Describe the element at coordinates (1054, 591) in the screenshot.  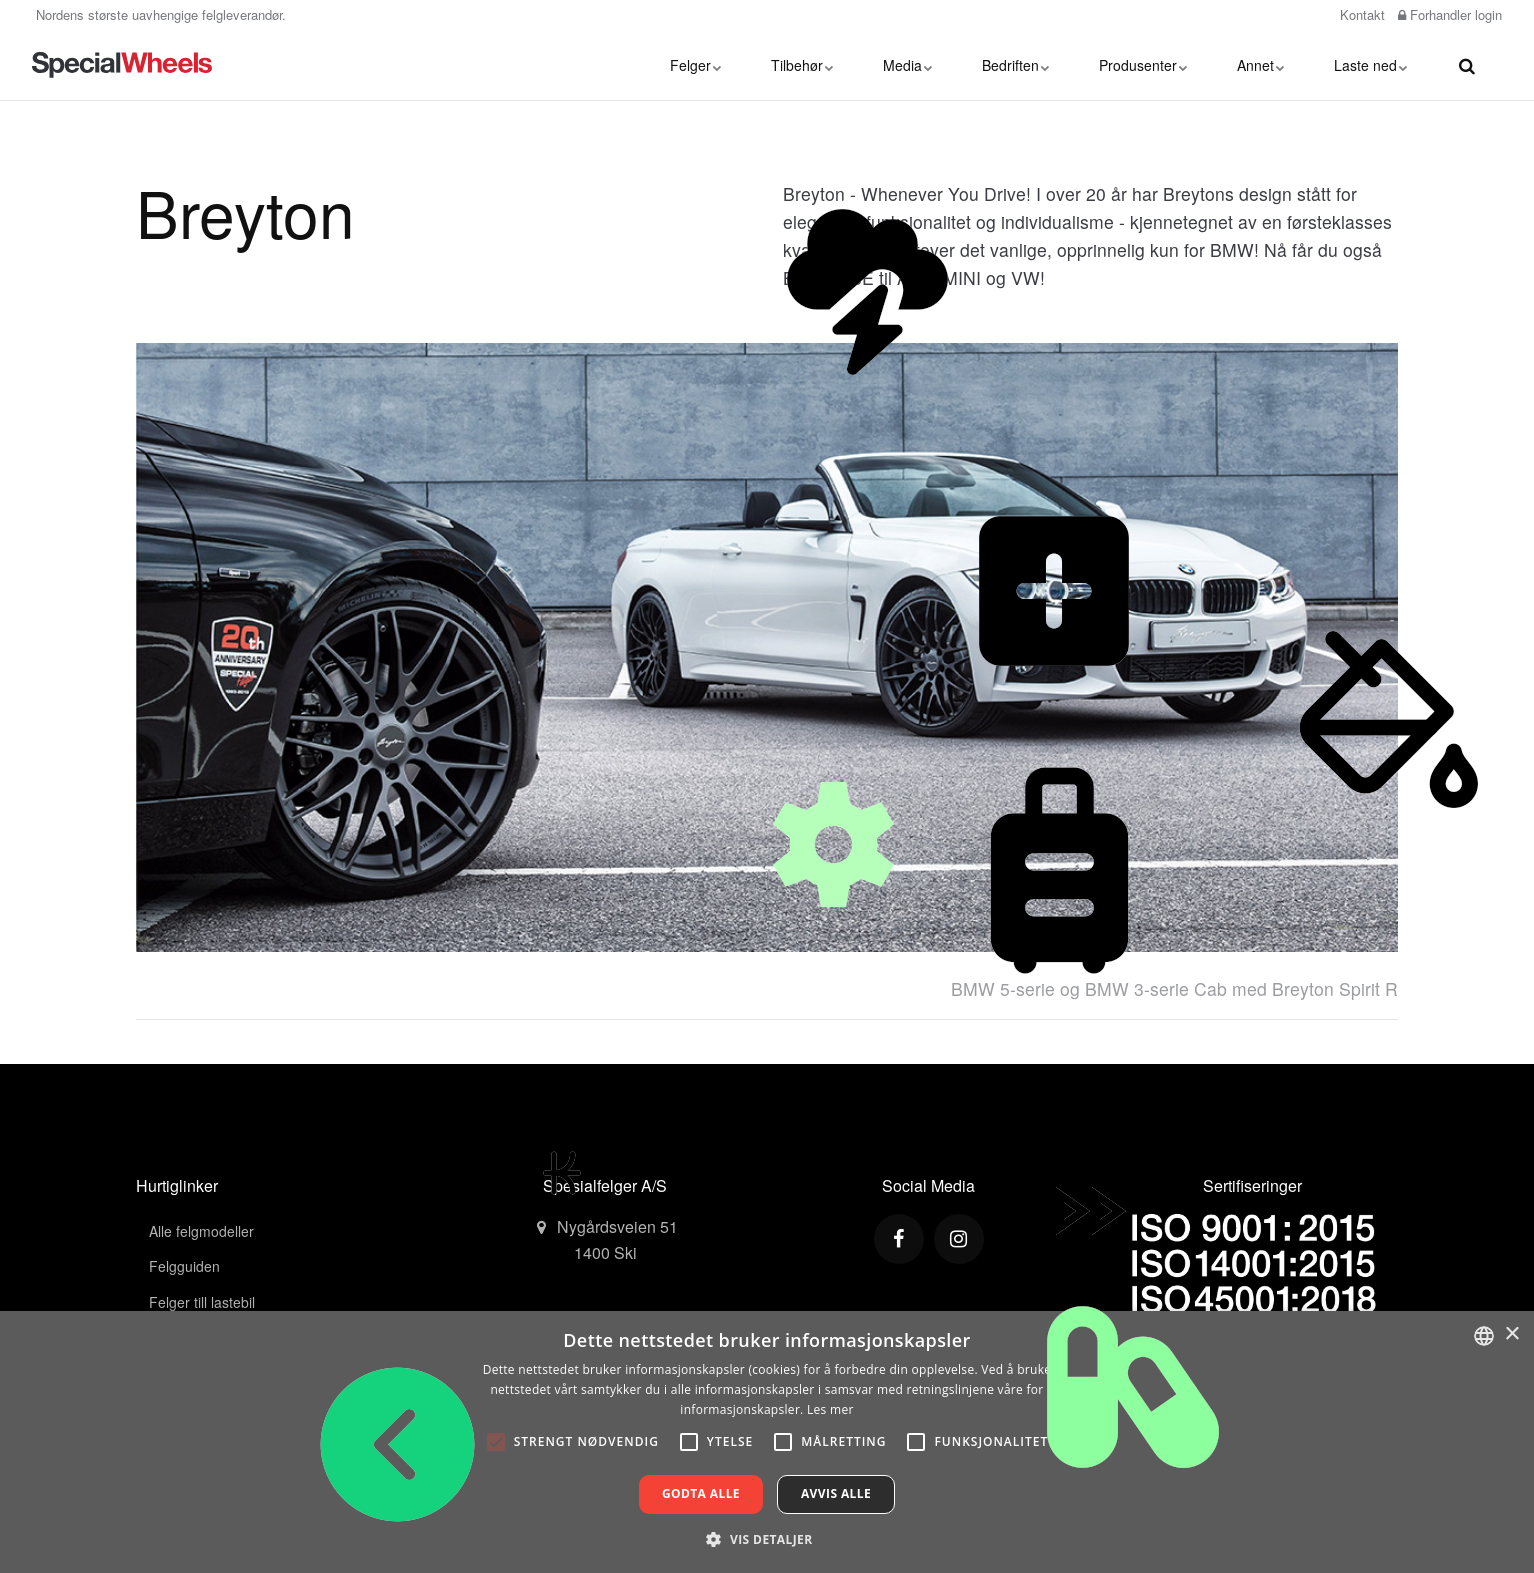
I see `add a new item` at that location.